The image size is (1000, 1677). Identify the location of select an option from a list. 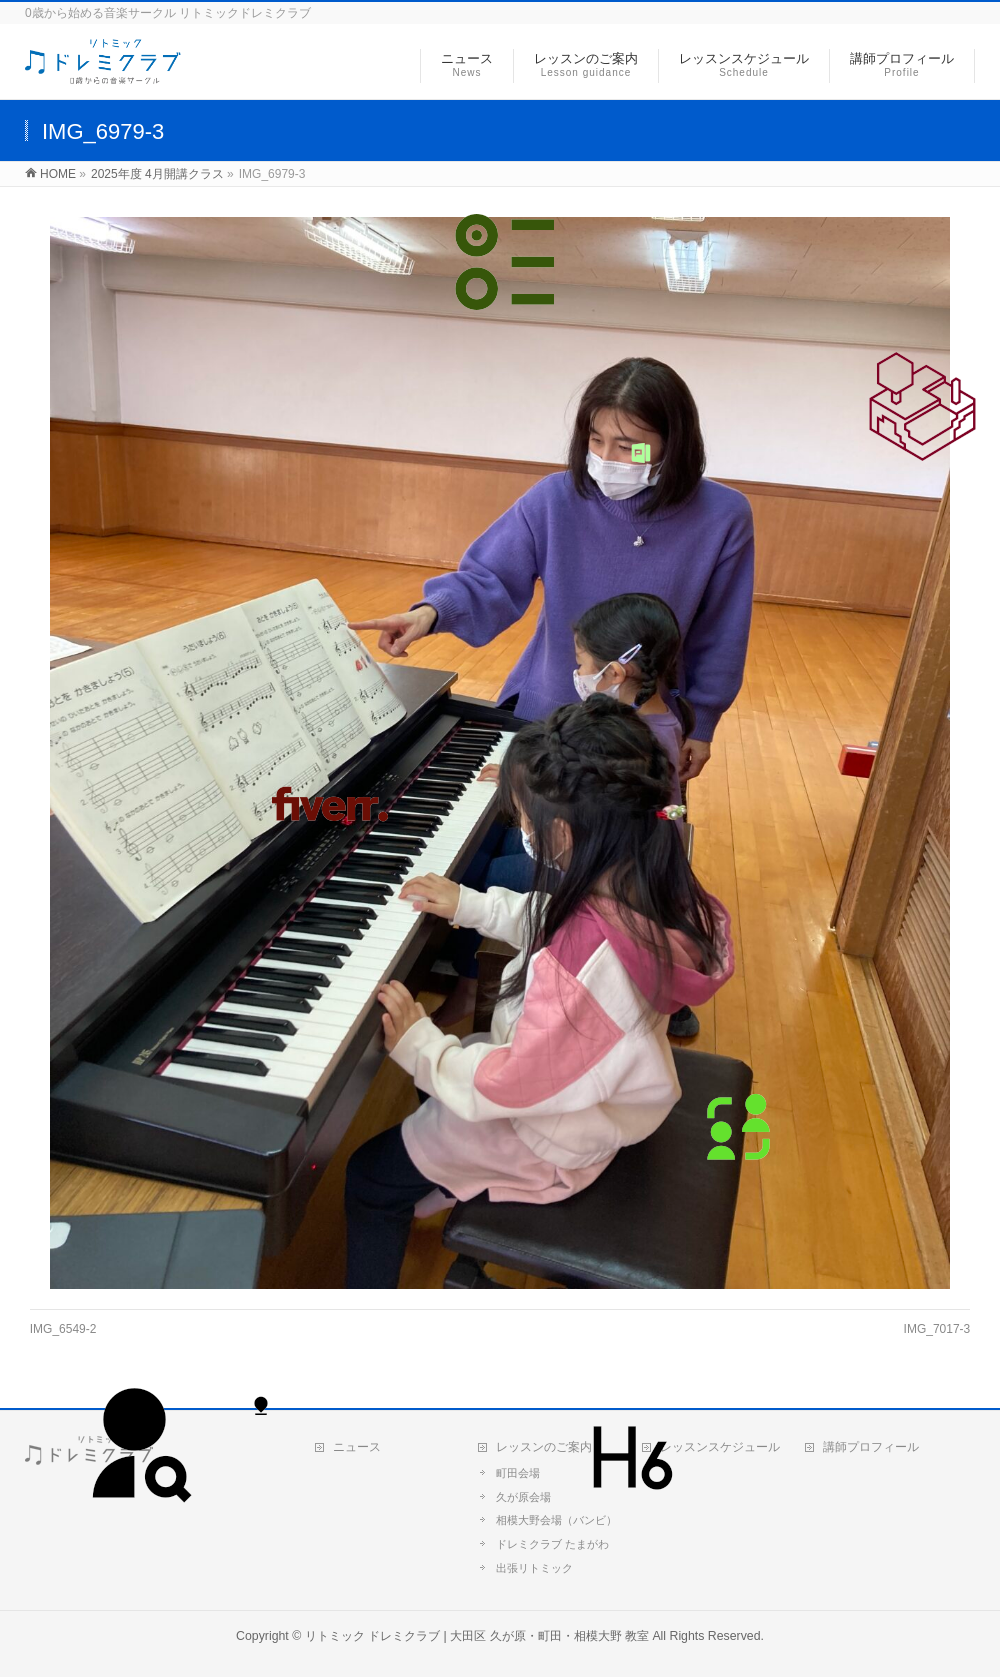
(506, 262).